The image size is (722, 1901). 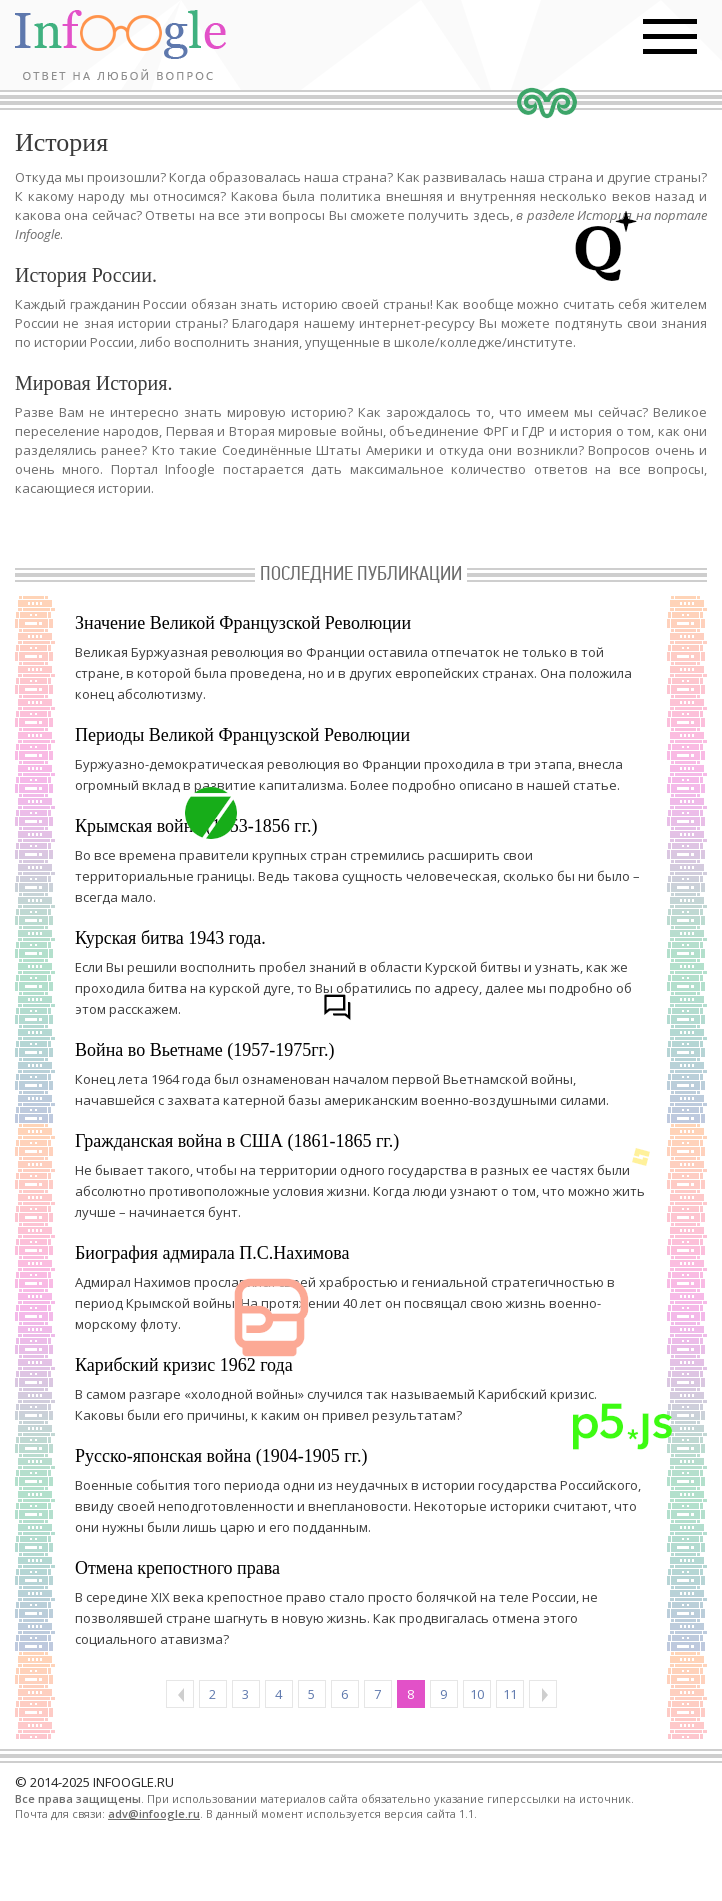 What do you see at coordinates (211, 813) in the screenshot?
I see `Framework7 mobile framework logo` at bounding box center [211, 813].